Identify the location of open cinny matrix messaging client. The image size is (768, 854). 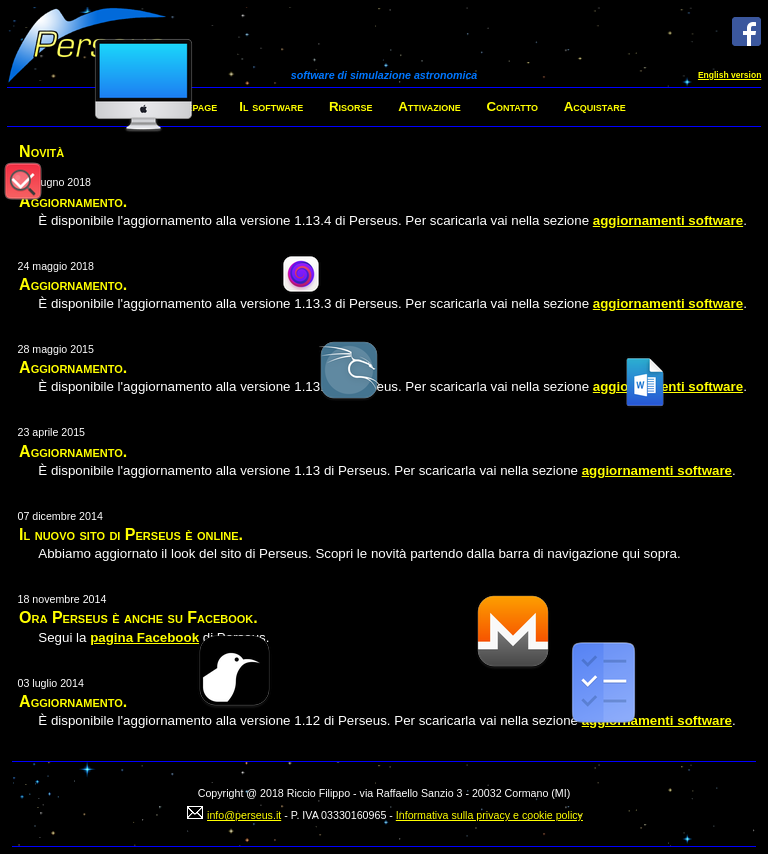
(234, 670).